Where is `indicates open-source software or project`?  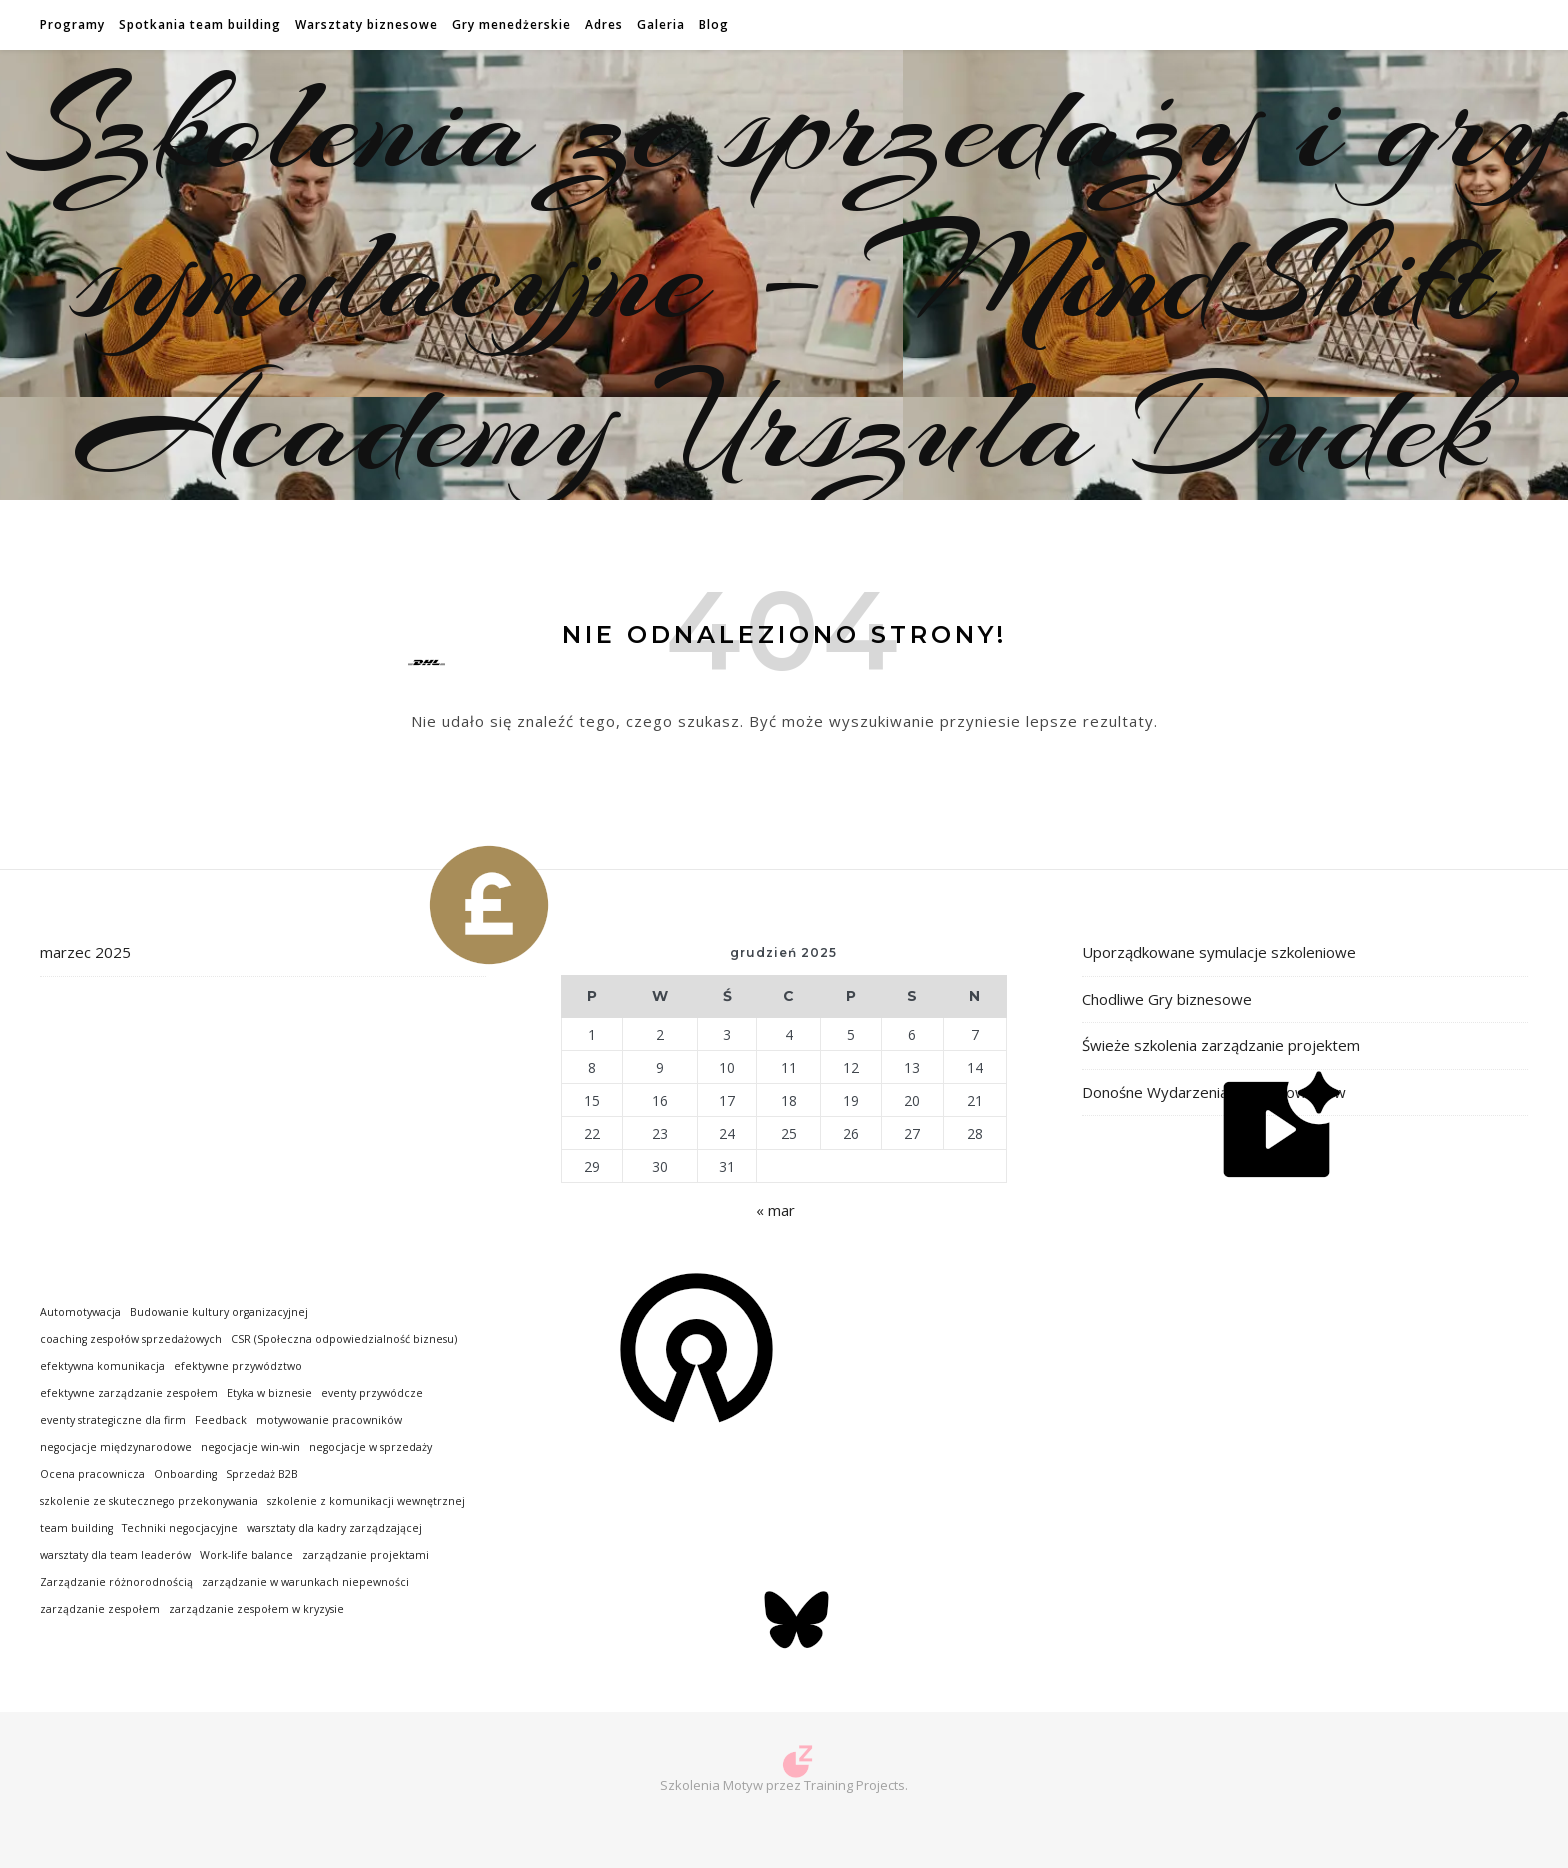
indicates open-source software or project is located at coordinates (696, 1349).